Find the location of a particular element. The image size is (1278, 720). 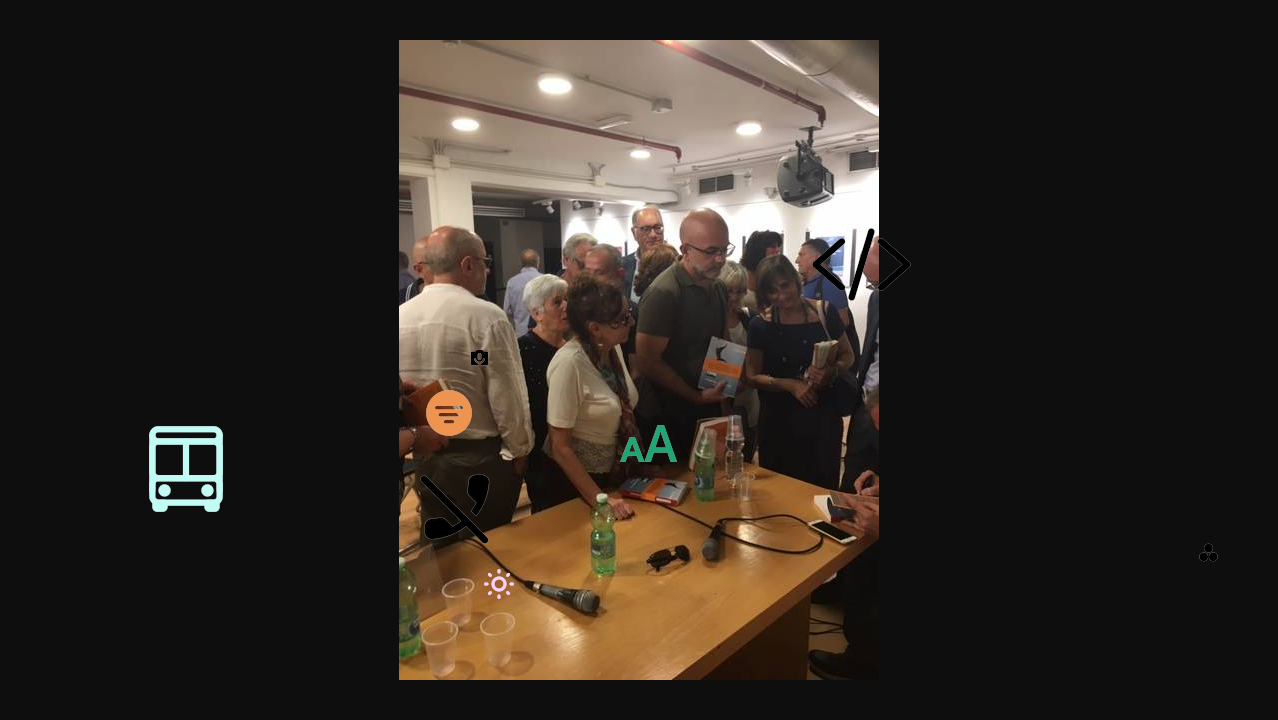

adjust text size settings is located at coordinates (648, 441).